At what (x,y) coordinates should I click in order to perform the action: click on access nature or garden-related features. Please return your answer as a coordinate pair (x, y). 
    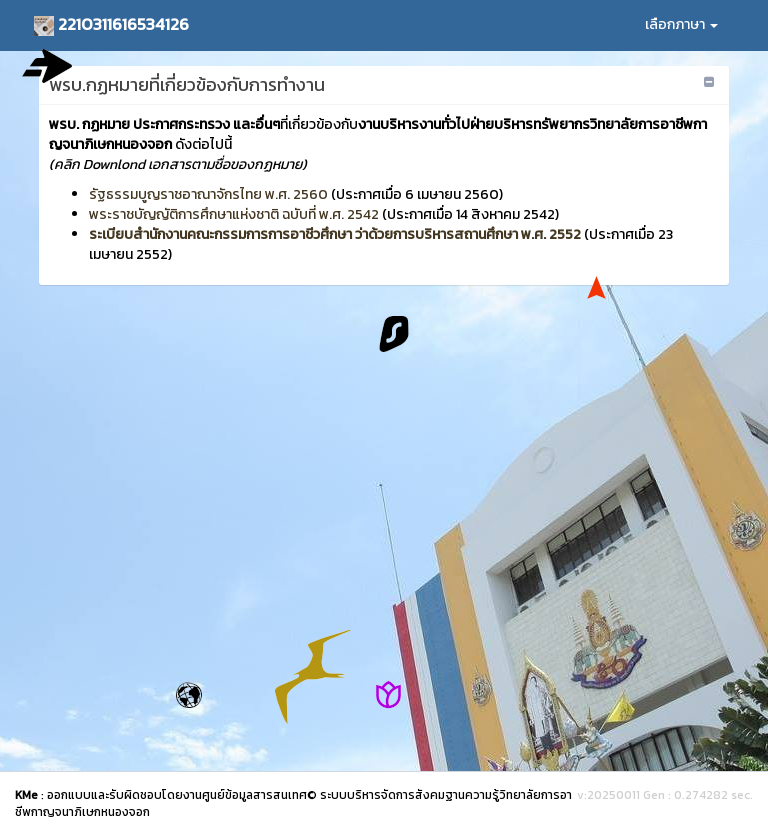
    Looking at the image, I should click on (388, 694).